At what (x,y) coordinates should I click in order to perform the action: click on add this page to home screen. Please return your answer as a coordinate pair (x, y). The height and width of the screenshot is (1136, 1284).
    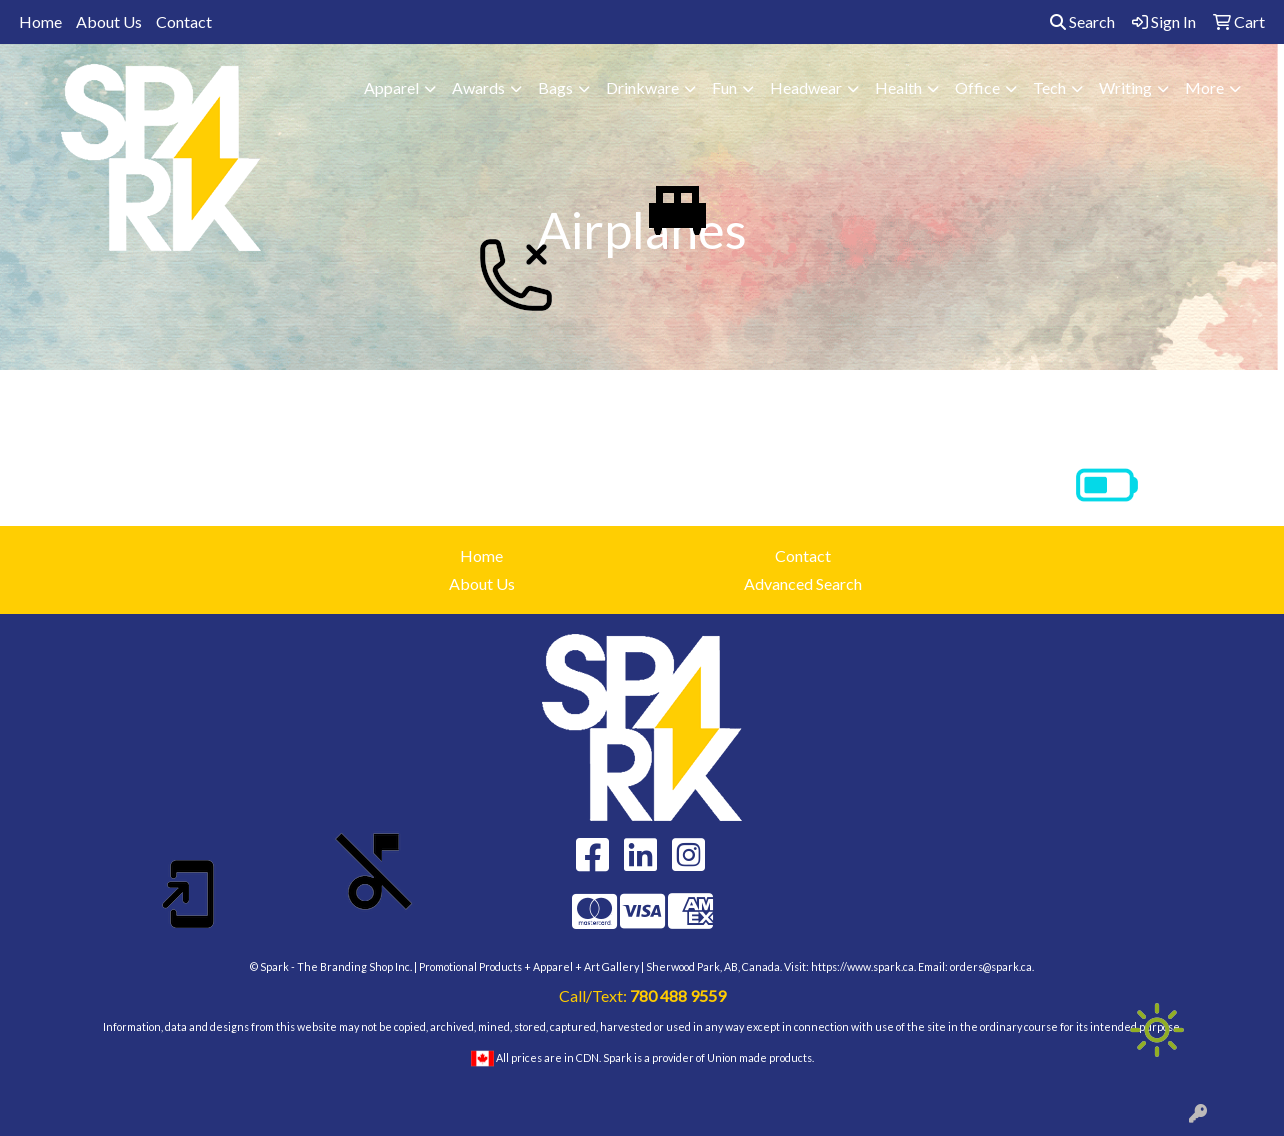
    Looking at the image, I should click on (189, 894).